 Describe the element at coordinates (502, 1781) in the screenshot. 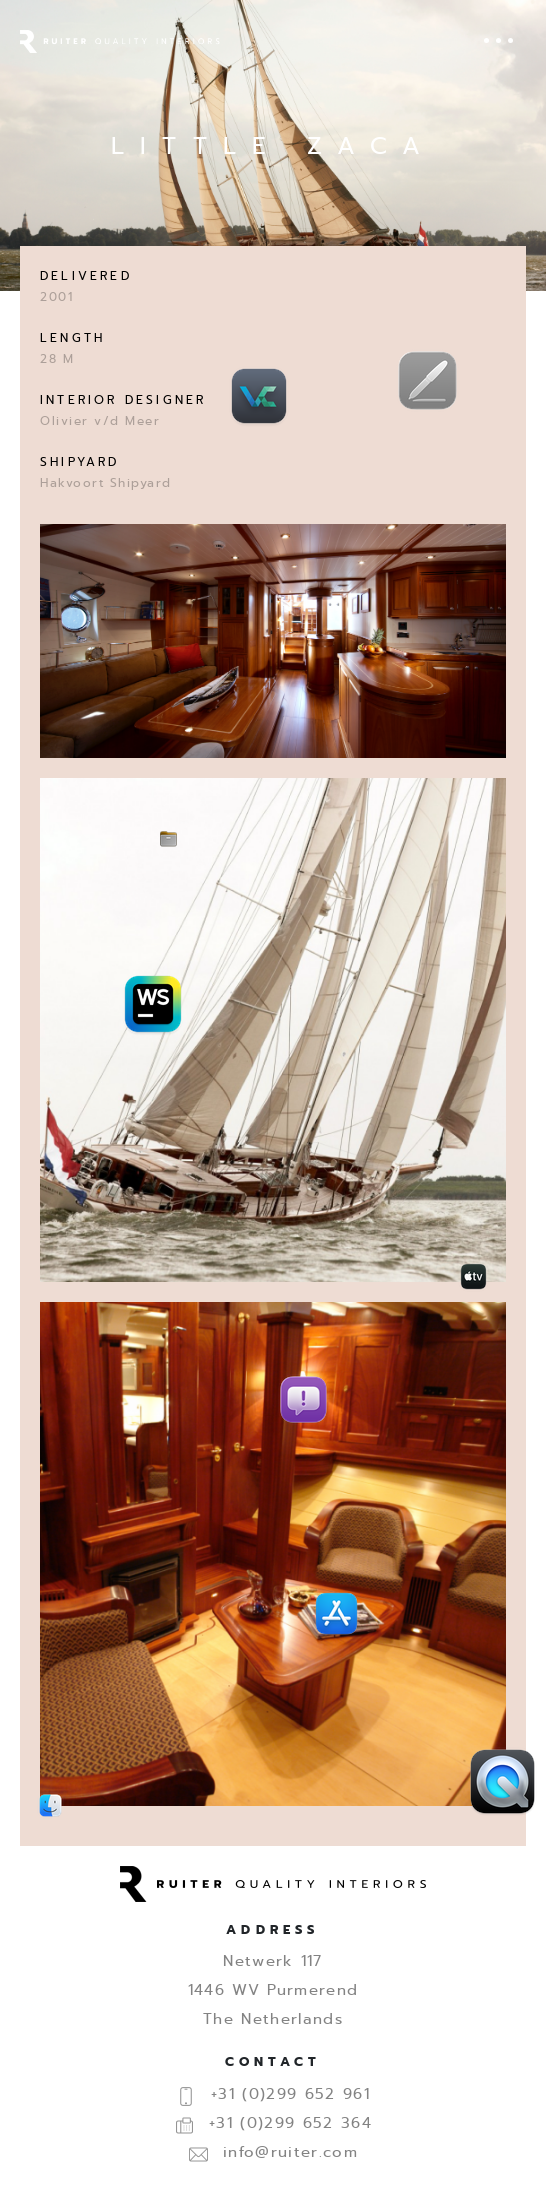

I see `open QuickTime Player to watch videos` at that location.